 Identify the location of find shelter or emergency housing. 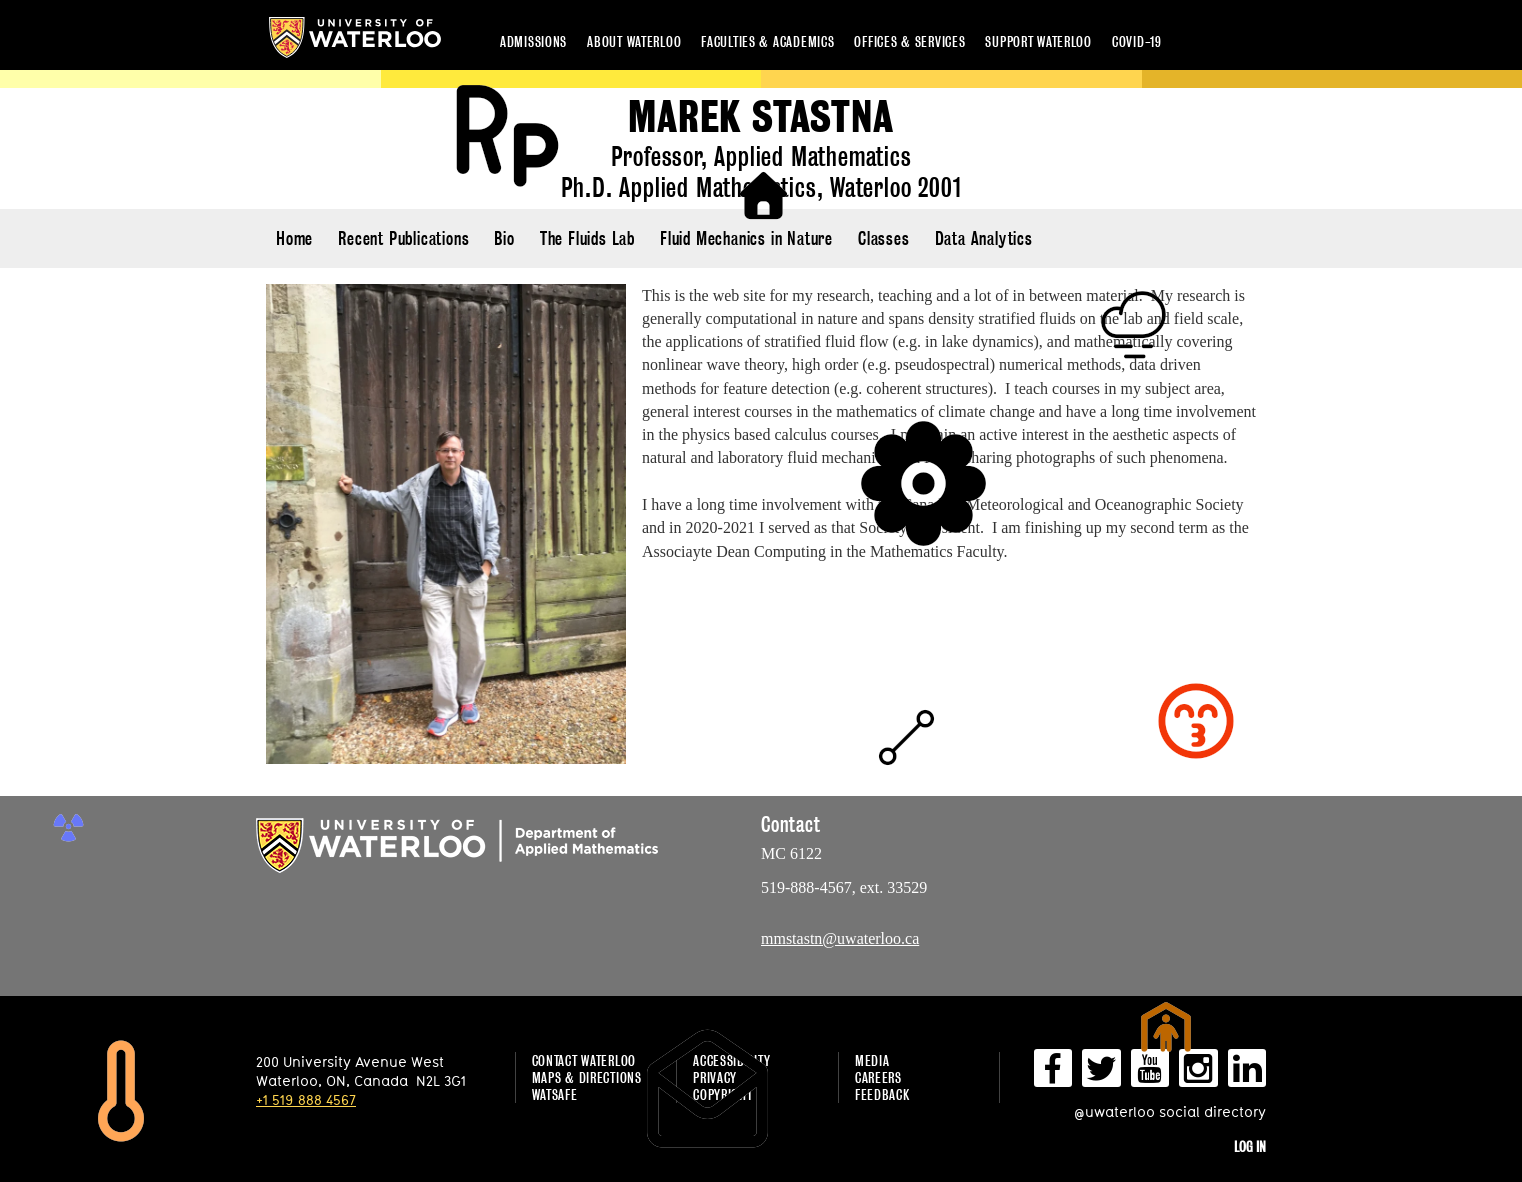
(1166, 1027).